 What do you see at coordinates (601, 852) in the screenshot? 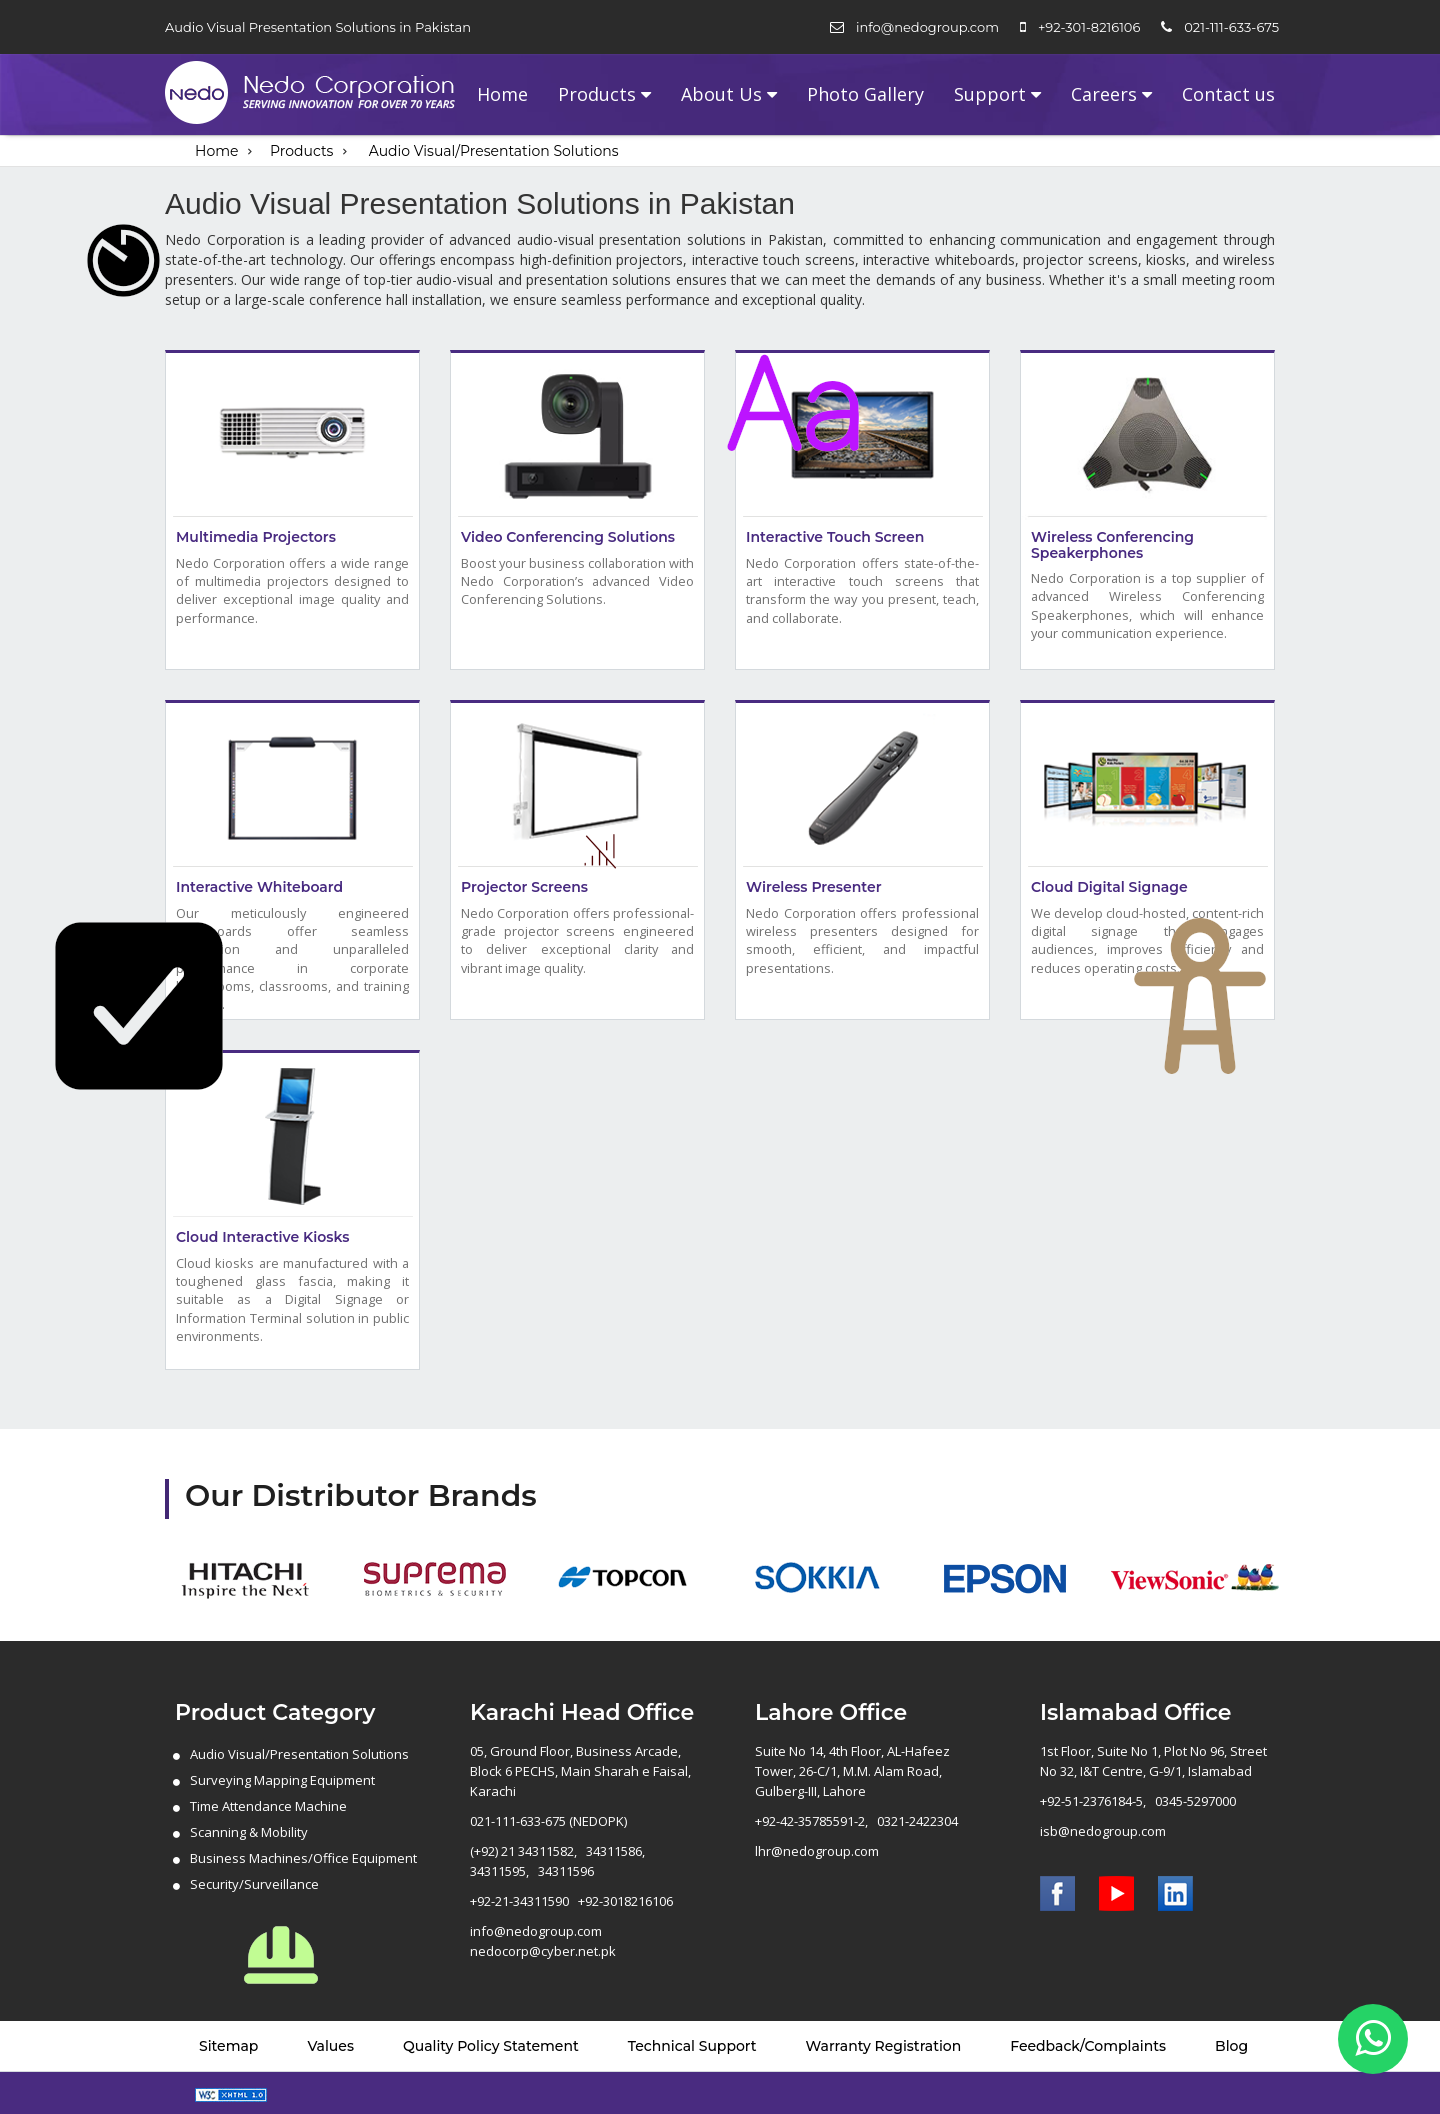
I see `no cellular signal available` at bounding box center [601, 852].